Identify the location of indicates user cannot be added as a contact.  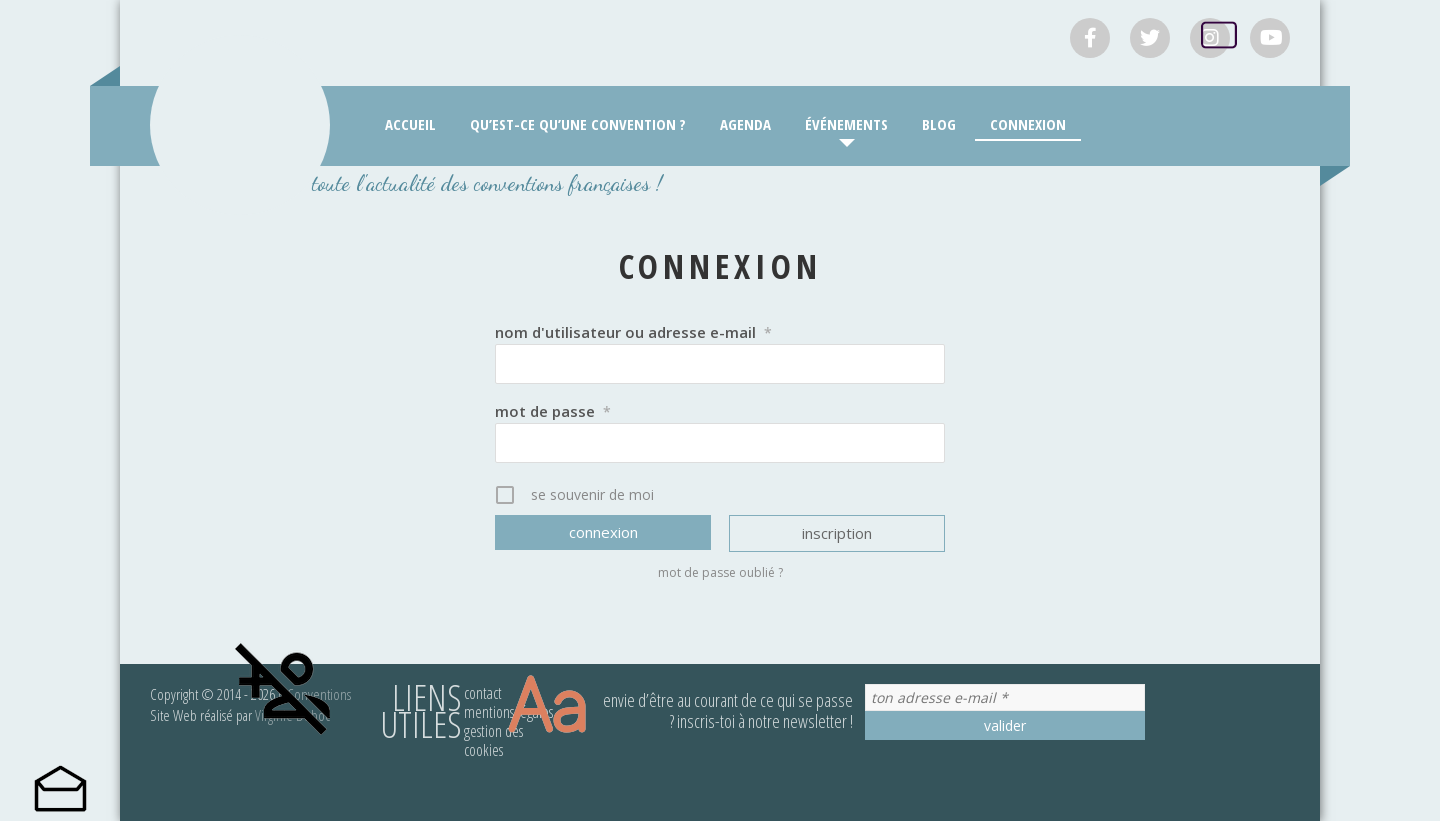
(284, 685).